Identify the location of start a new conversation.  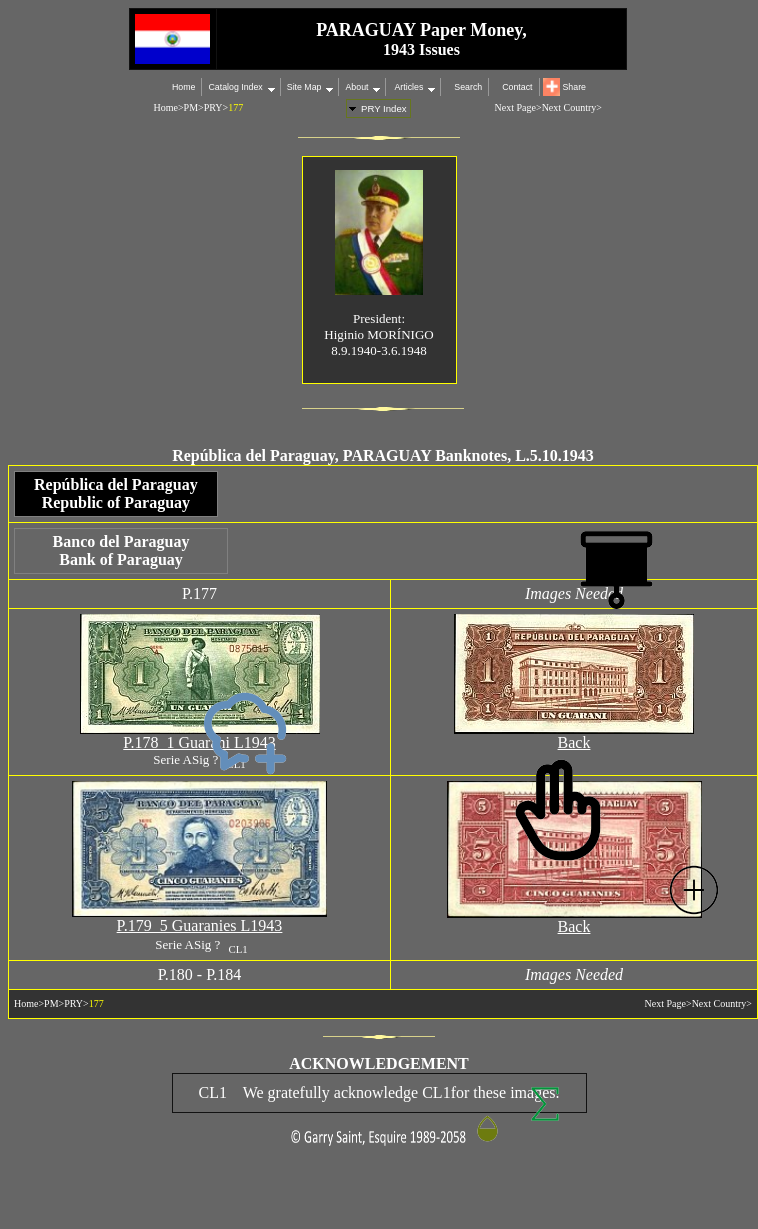
(243, 731).